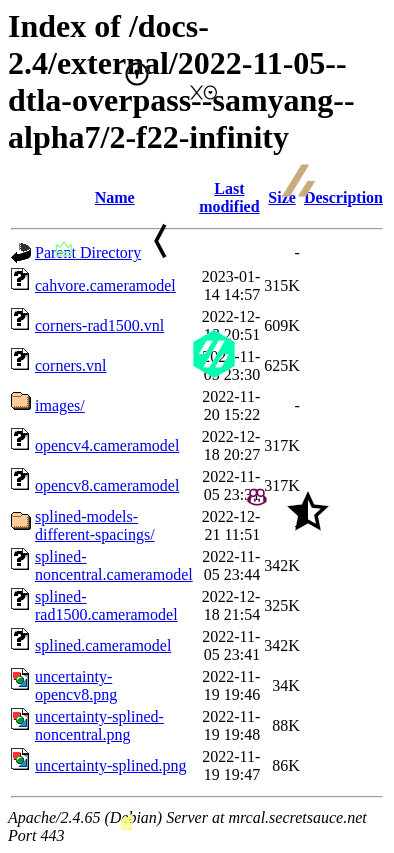 The image size is (394, 853). Describe the element at coordinates (298, 180) in the screenshot. I see `open zenn platform` at that location.